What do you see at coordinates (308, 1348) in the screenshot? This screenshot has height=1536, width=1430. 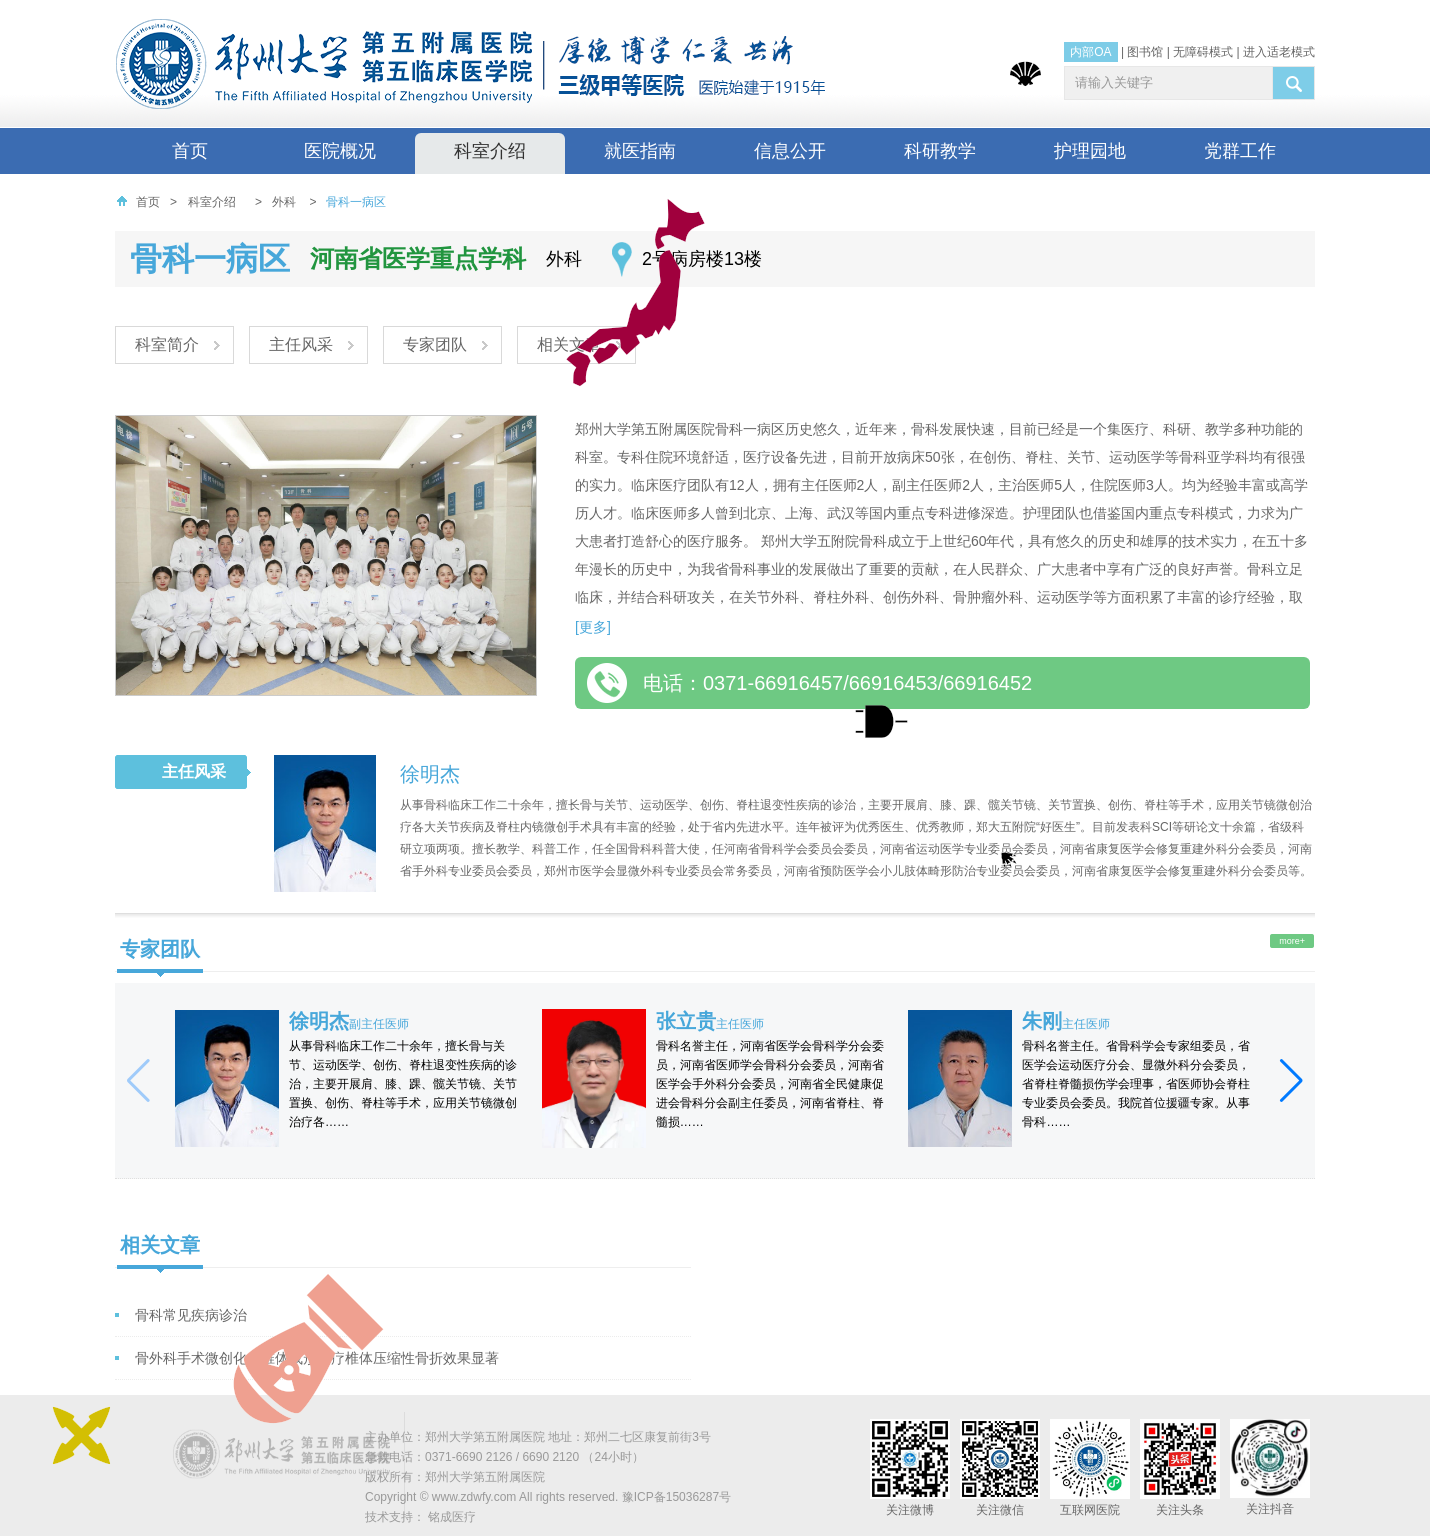 I see `nuclear bomb or atomic weapon icon` at bounding box center [308, 1348].